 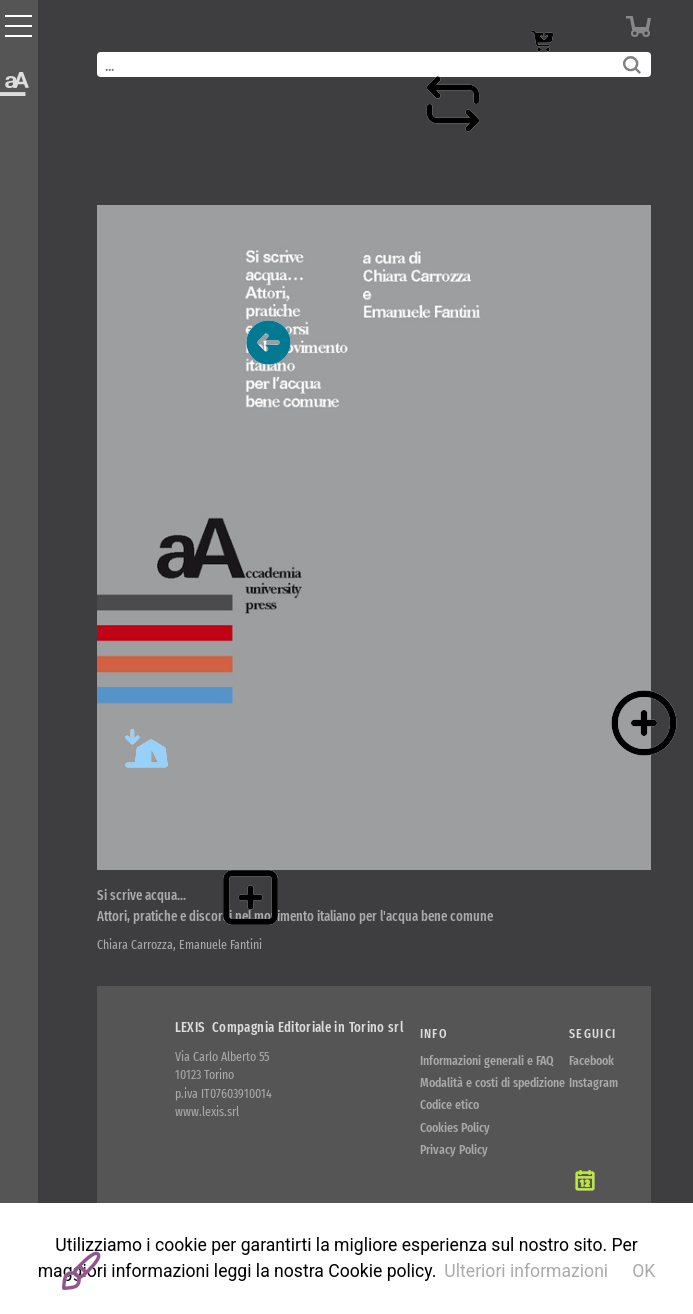 What do you see at coordinates (543, 41) in the screenshot?
I see `add item to shopping cart` at bounding box center [543, 41].